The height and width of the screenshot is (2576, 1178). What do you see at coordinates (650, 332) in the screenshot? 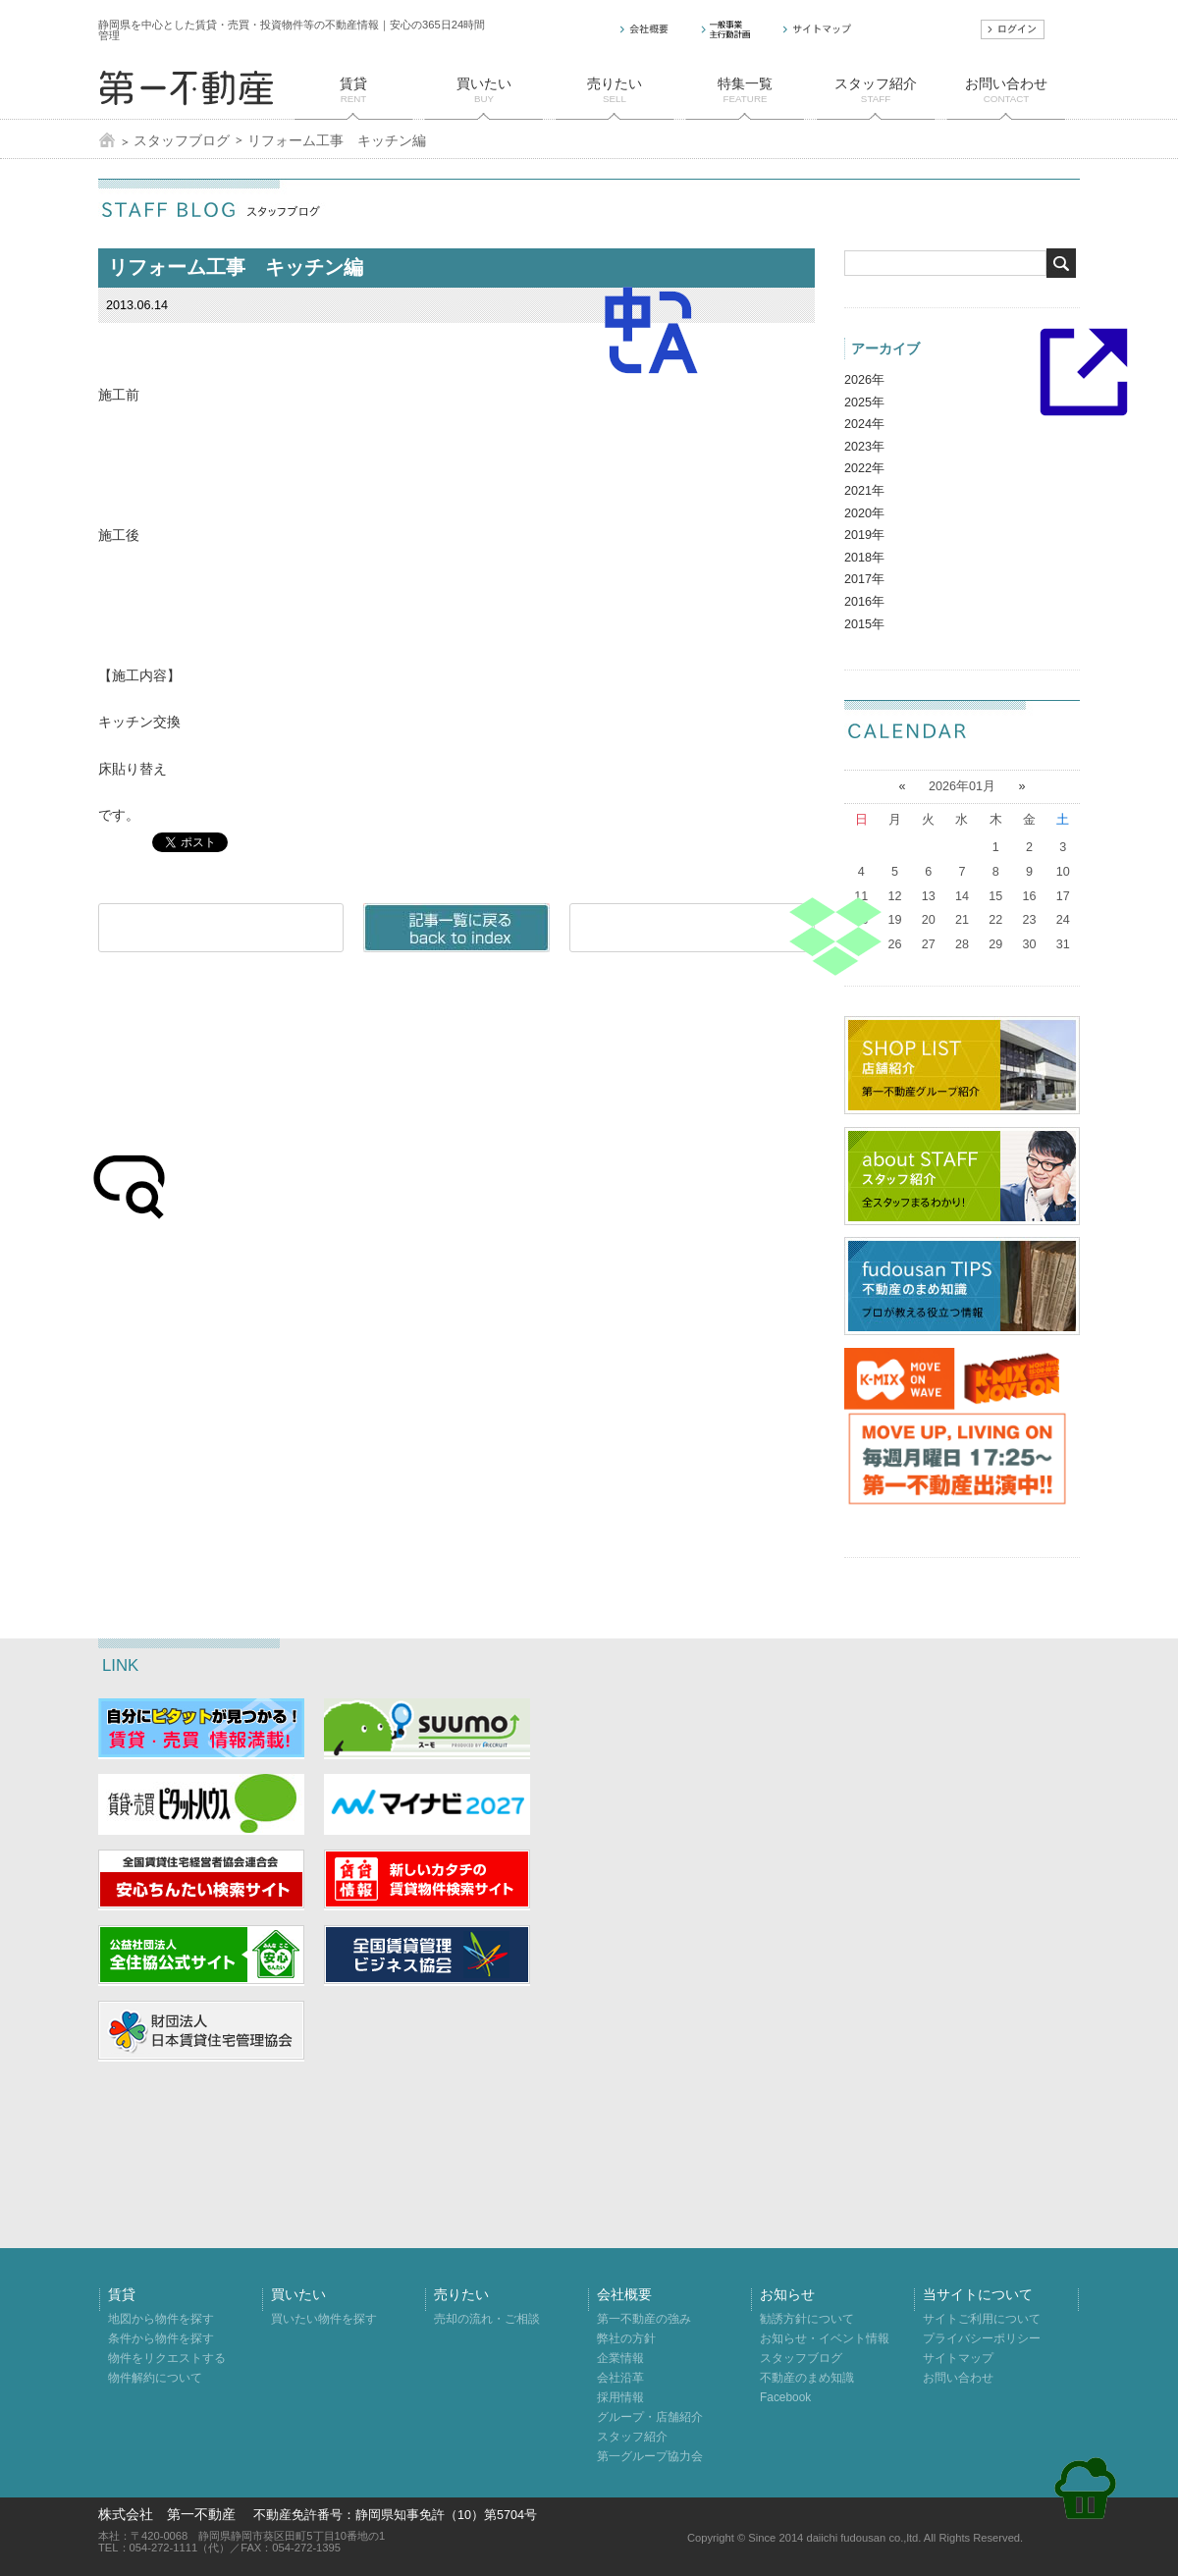
I see `translate text to another language` at bounding box center [650, 332].